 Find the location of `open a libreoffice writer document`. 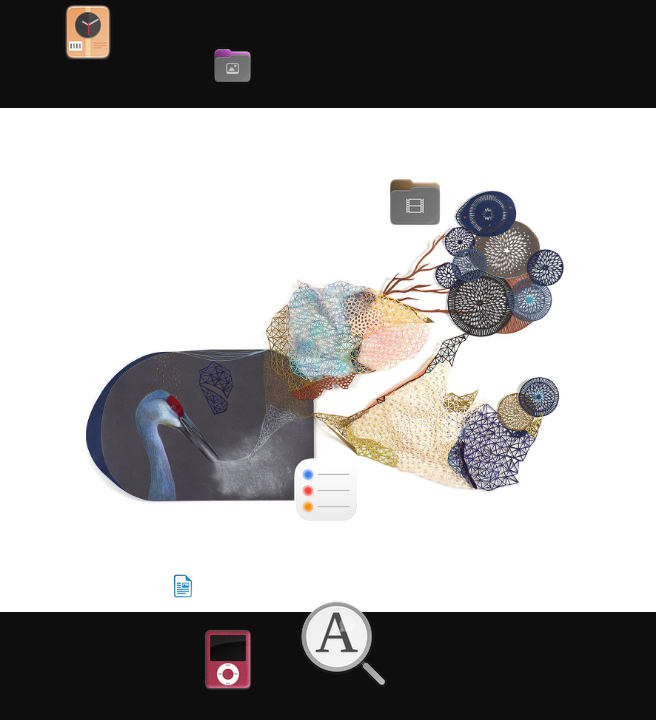

open a libreoffice writer document is located at coordinates (183, 586).